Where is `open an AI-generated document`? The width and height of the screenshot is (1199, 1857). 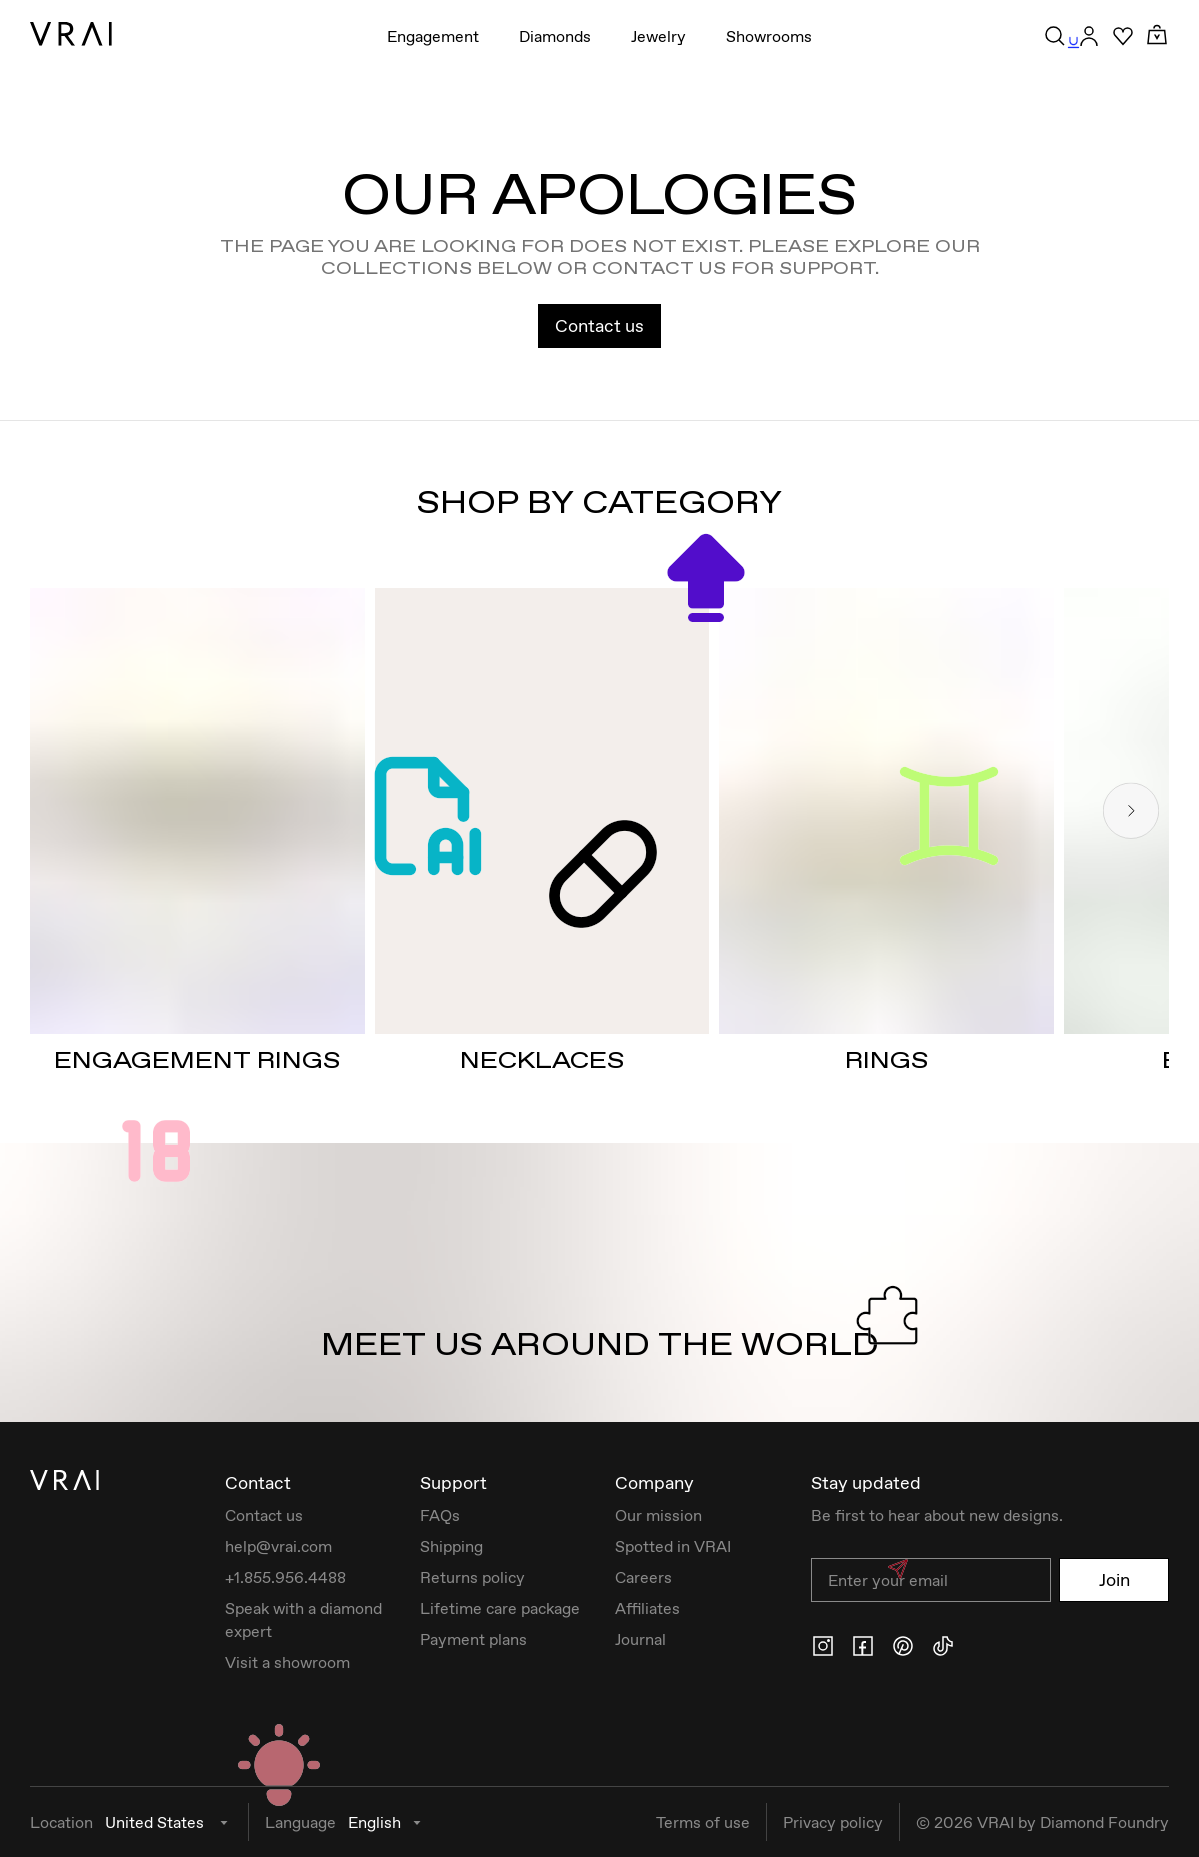 open an AI-generated document is located at coordinates (422, 816).